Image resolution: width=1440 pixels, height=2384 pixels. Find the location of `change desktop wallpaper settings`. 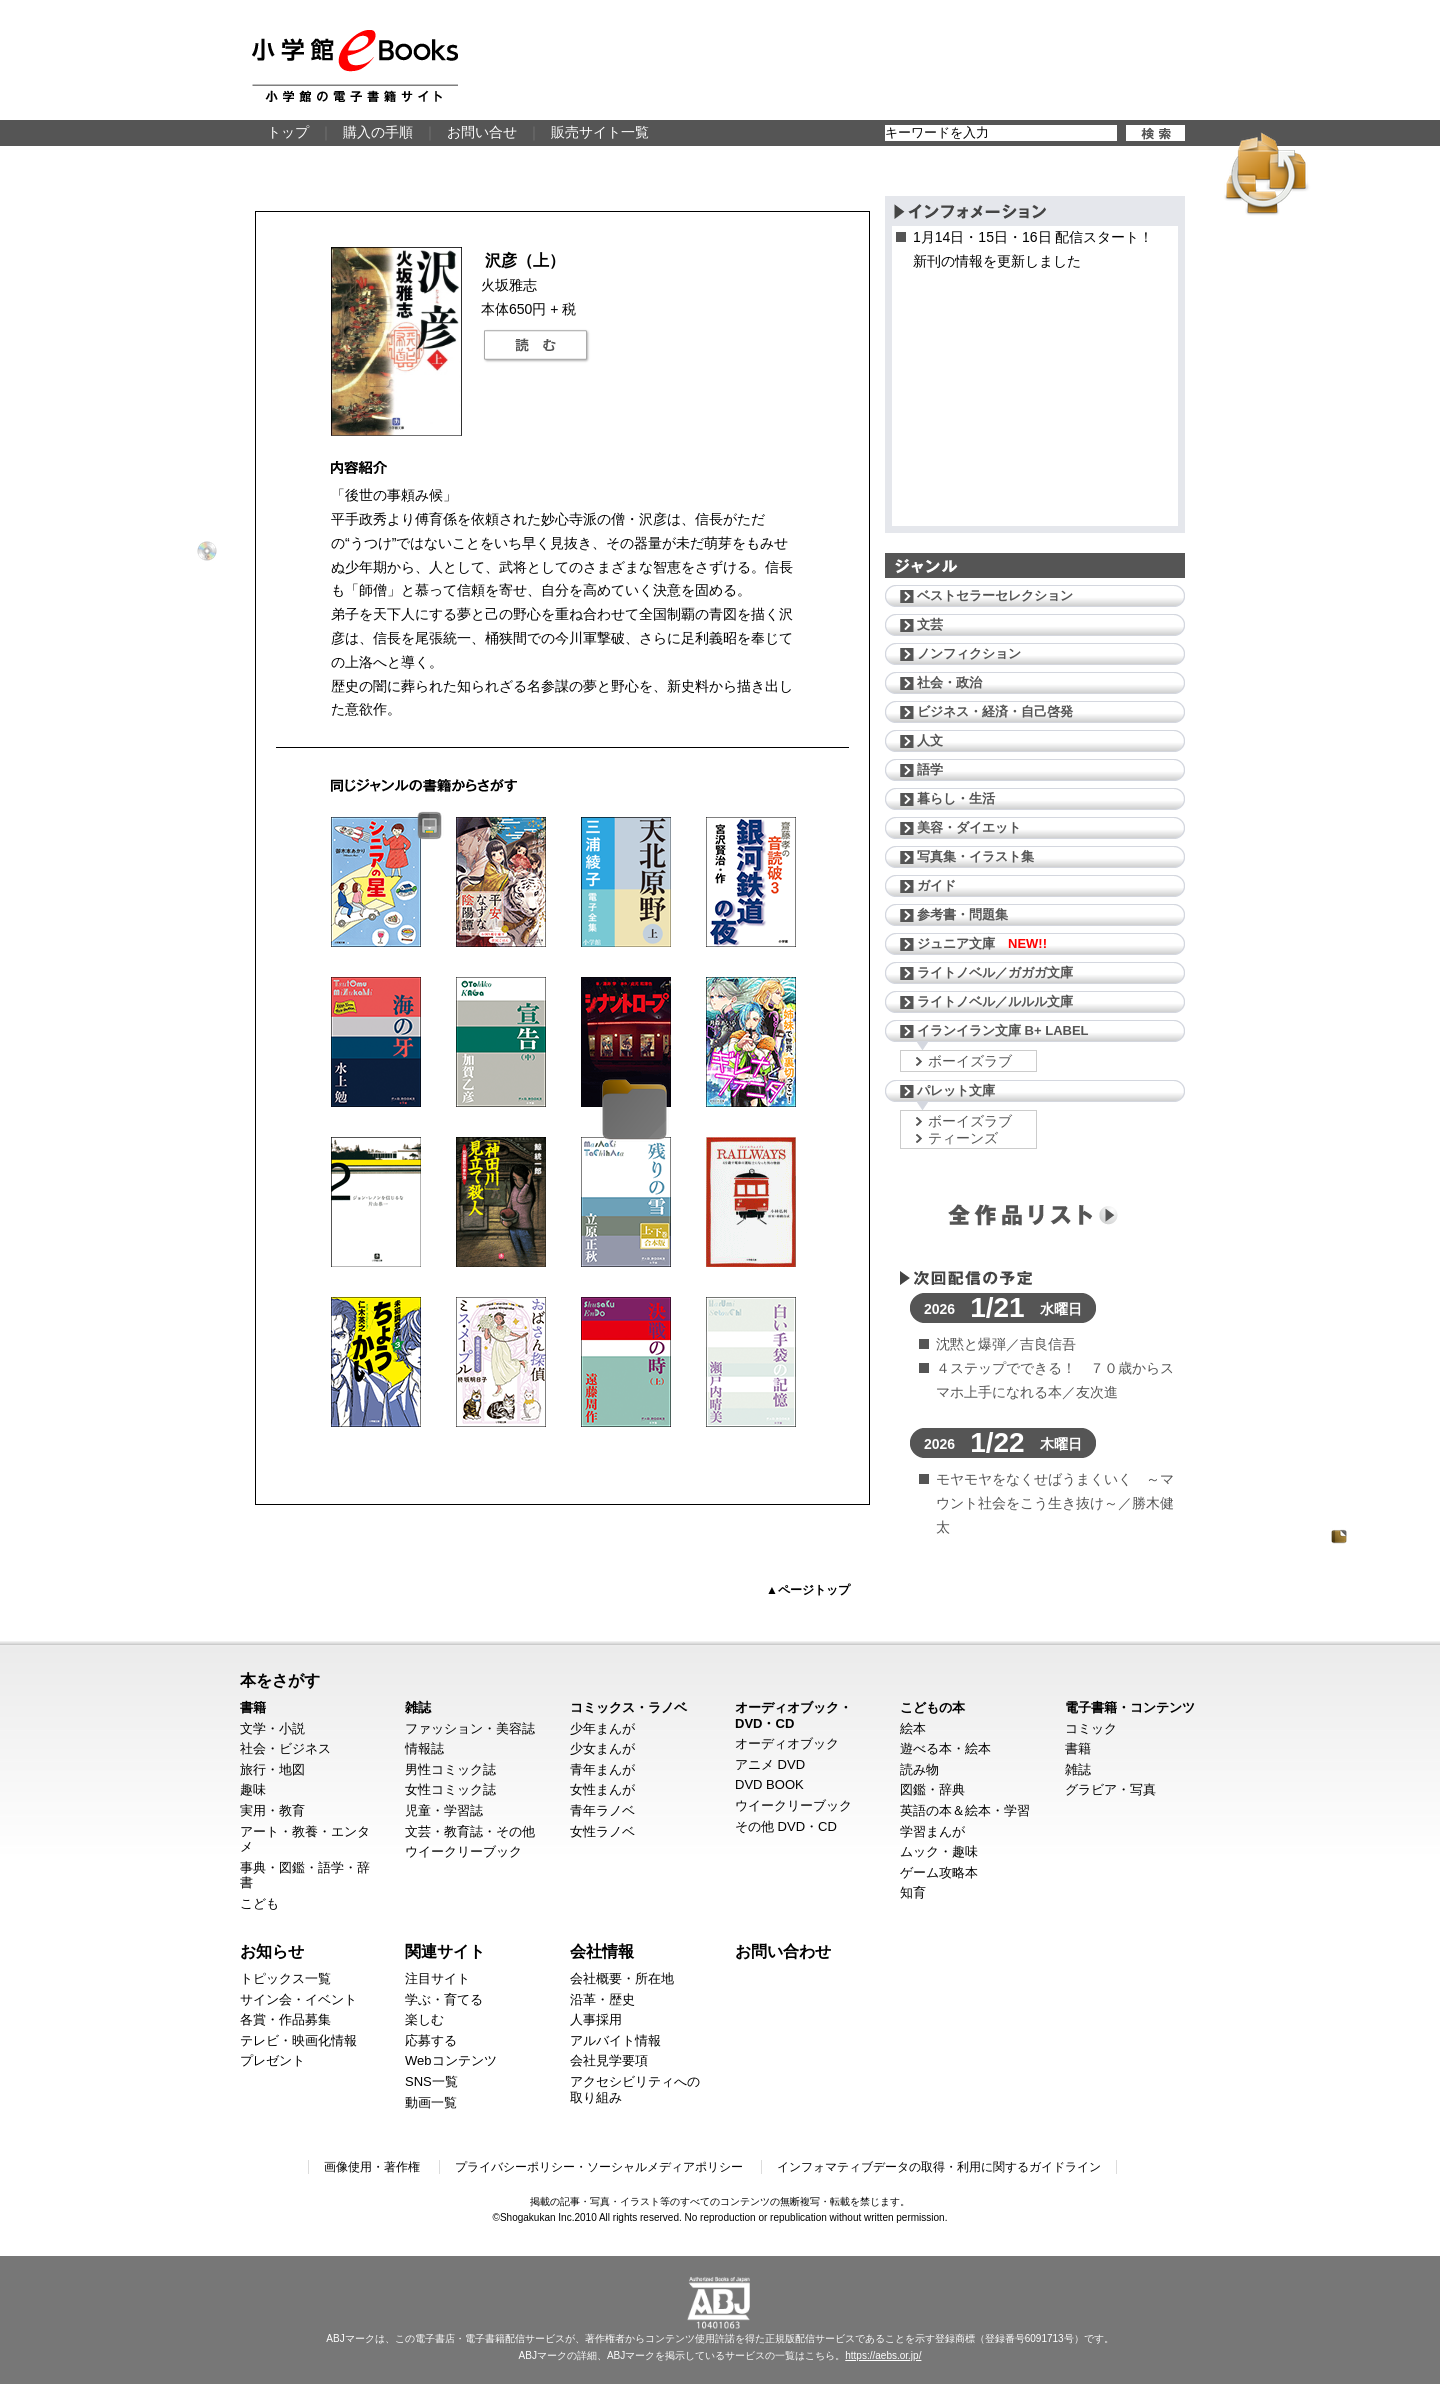

change desktop wallpaper settings is located at coordinates (1339, 1536).